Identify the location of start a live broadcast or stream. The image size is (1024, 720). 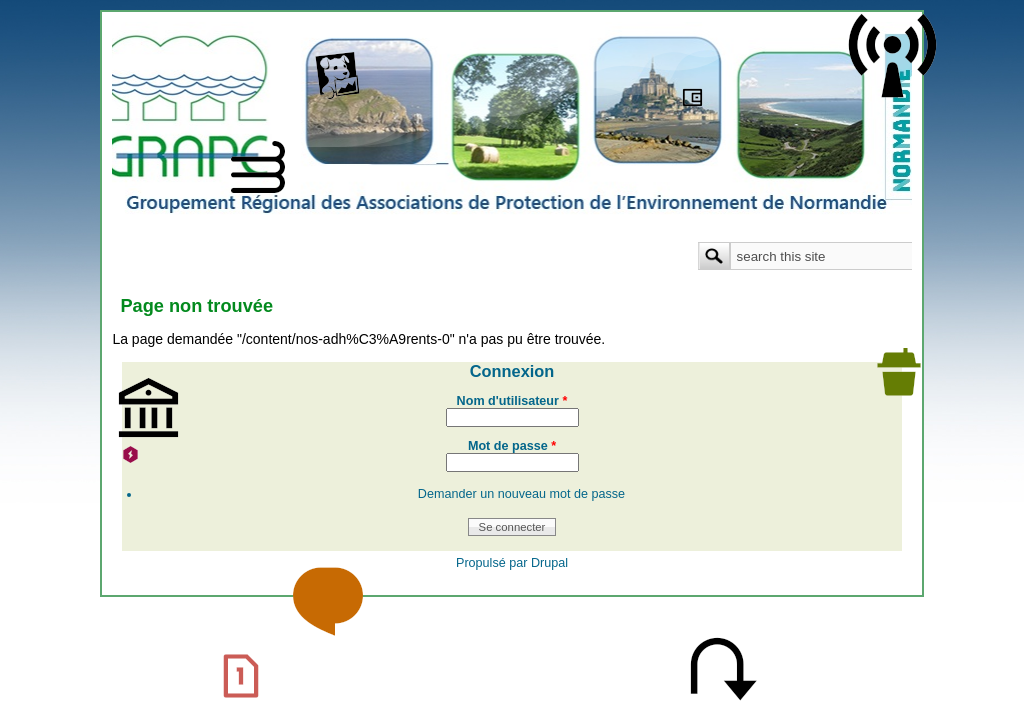
(892, 53).